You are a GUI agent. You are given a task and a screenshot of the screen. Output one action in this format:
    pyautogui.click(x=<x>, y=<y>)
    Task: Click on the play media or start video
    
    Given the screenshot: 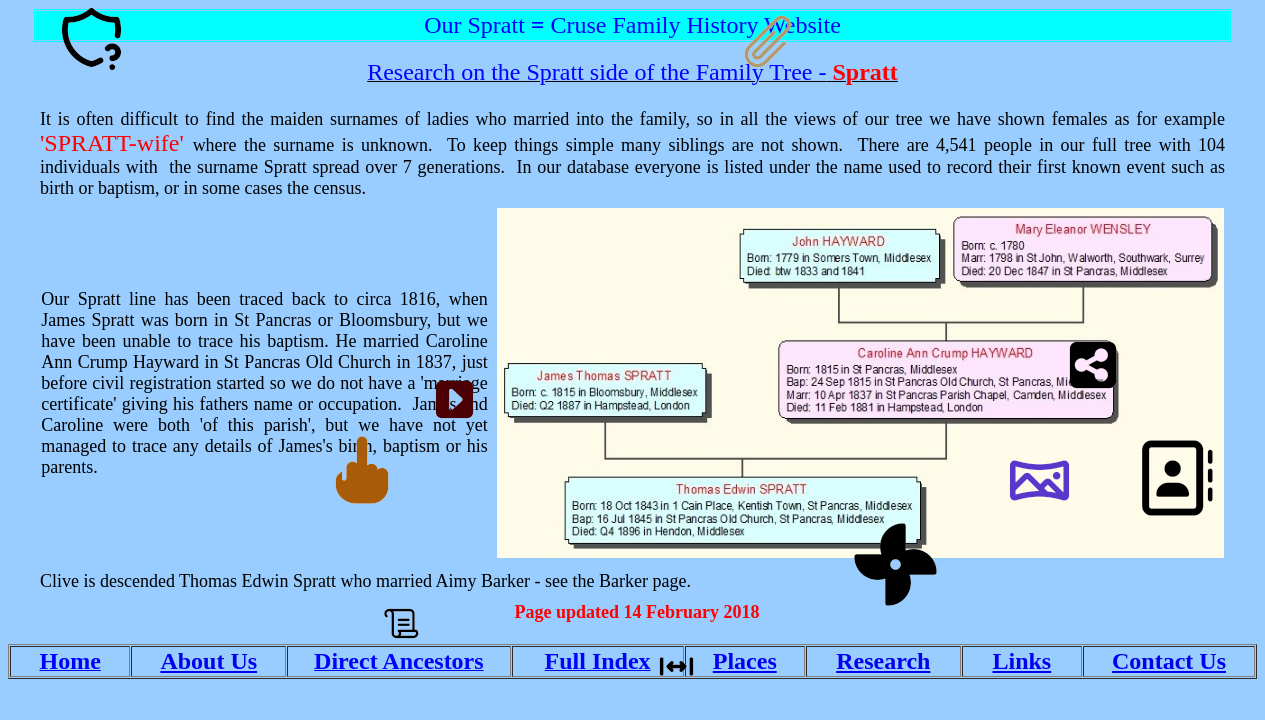 What is the action you would take?
    pyautogui.click(x=454, y=399)
    